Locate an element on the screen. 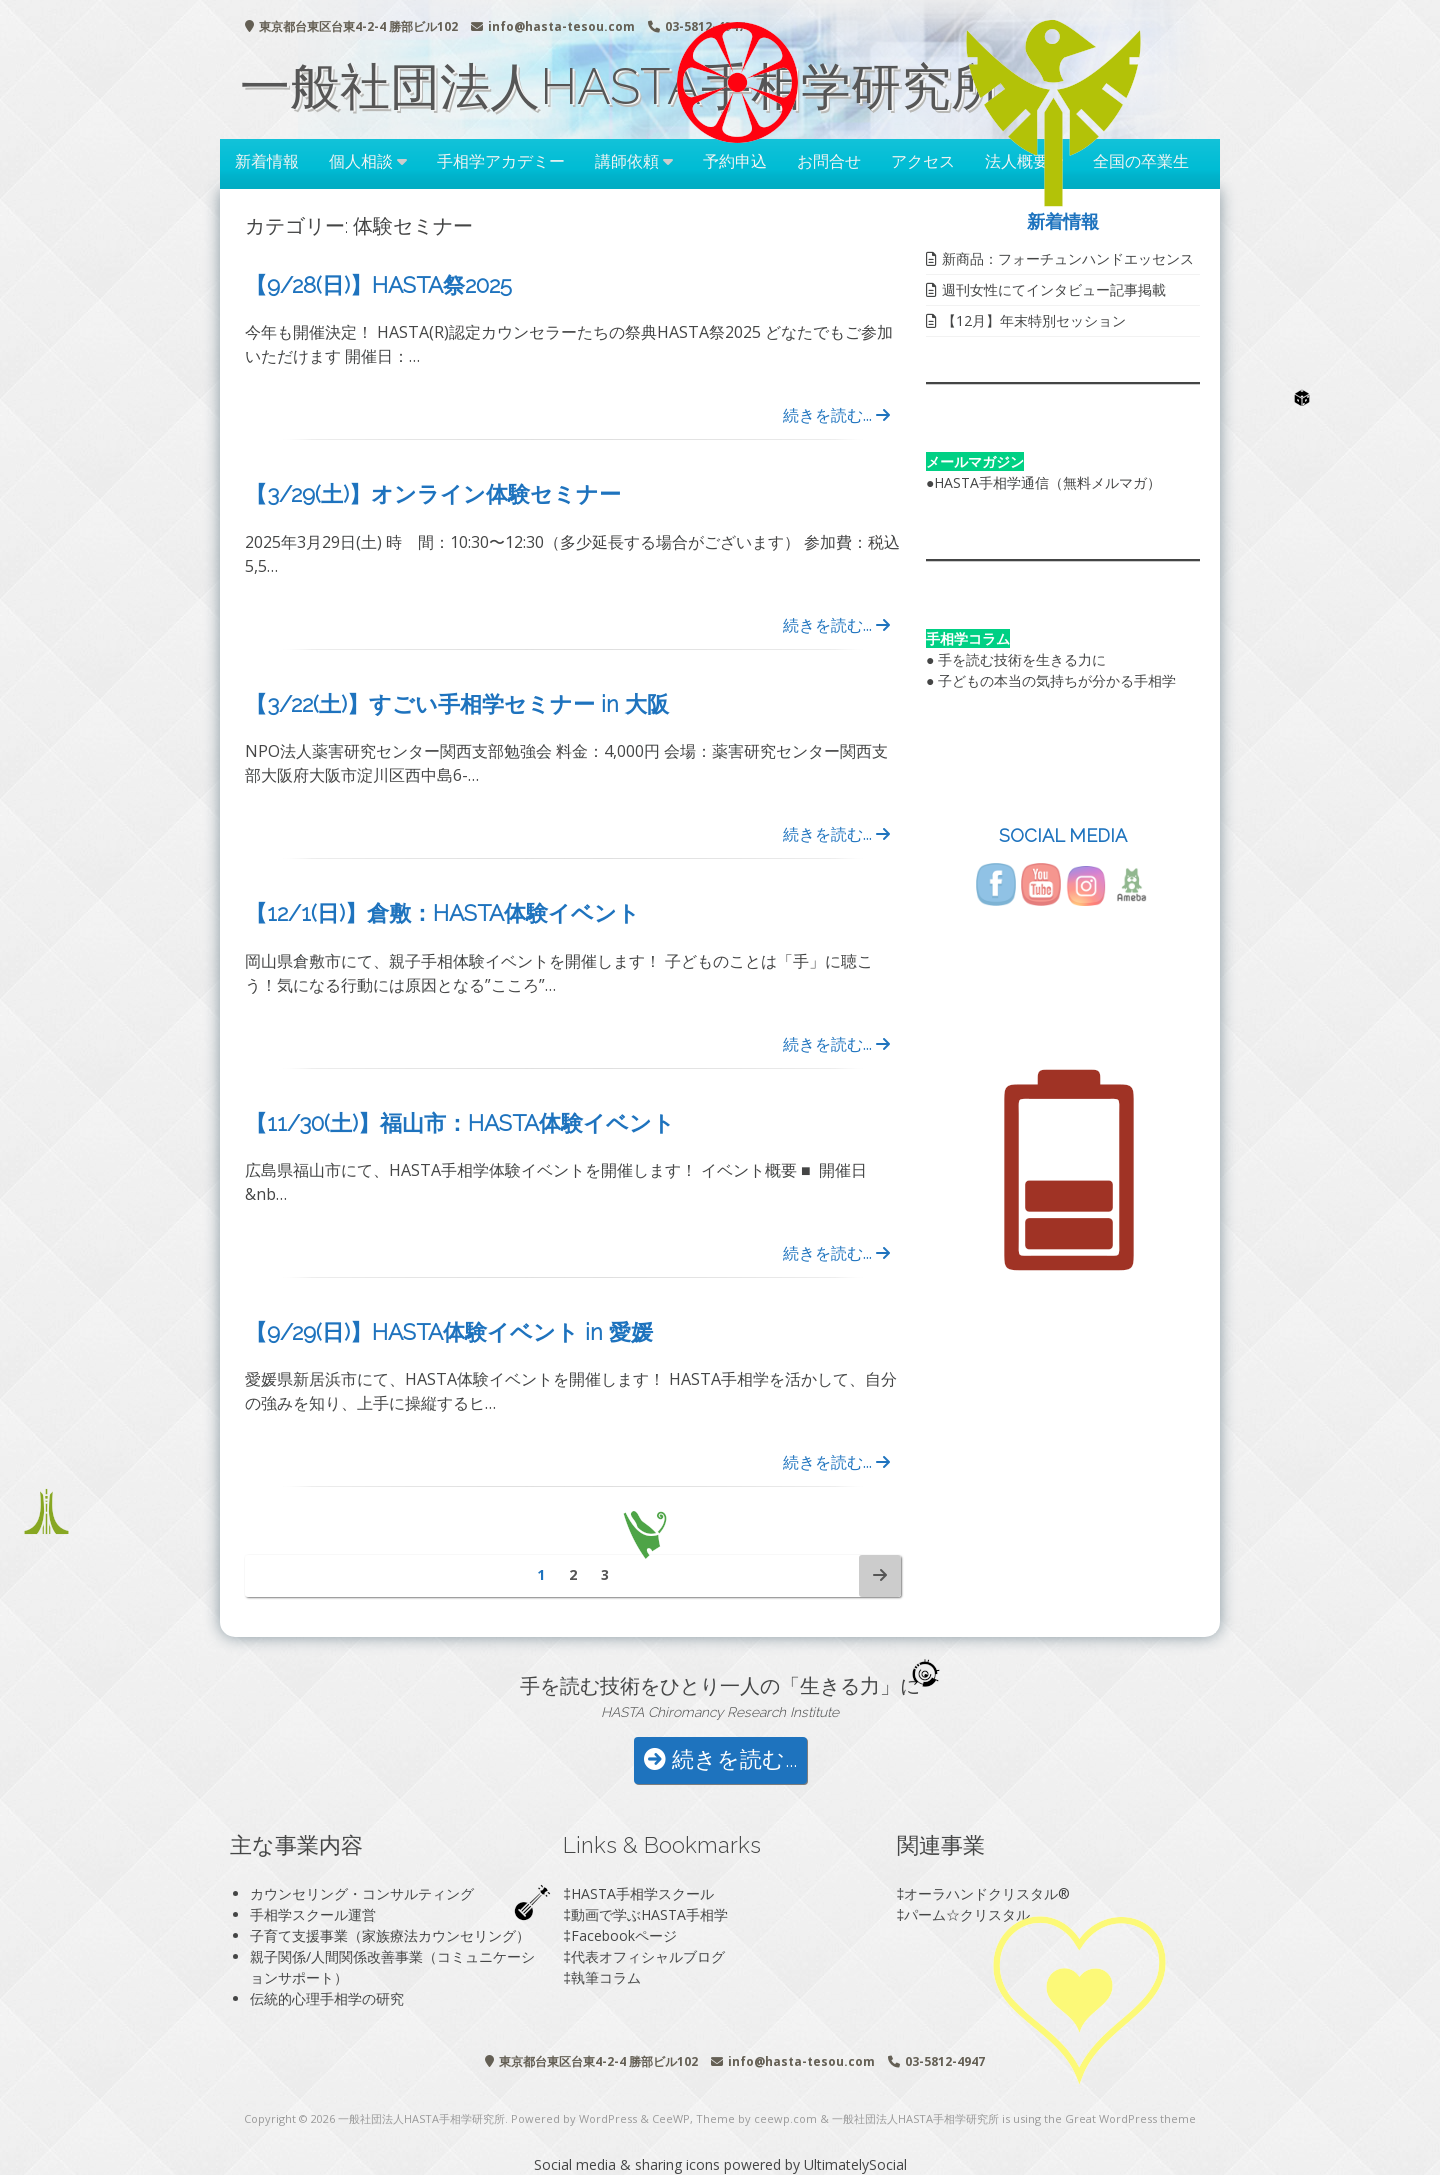  citrus fruit category in a food or grocery app is located at coordinates (737, 82).